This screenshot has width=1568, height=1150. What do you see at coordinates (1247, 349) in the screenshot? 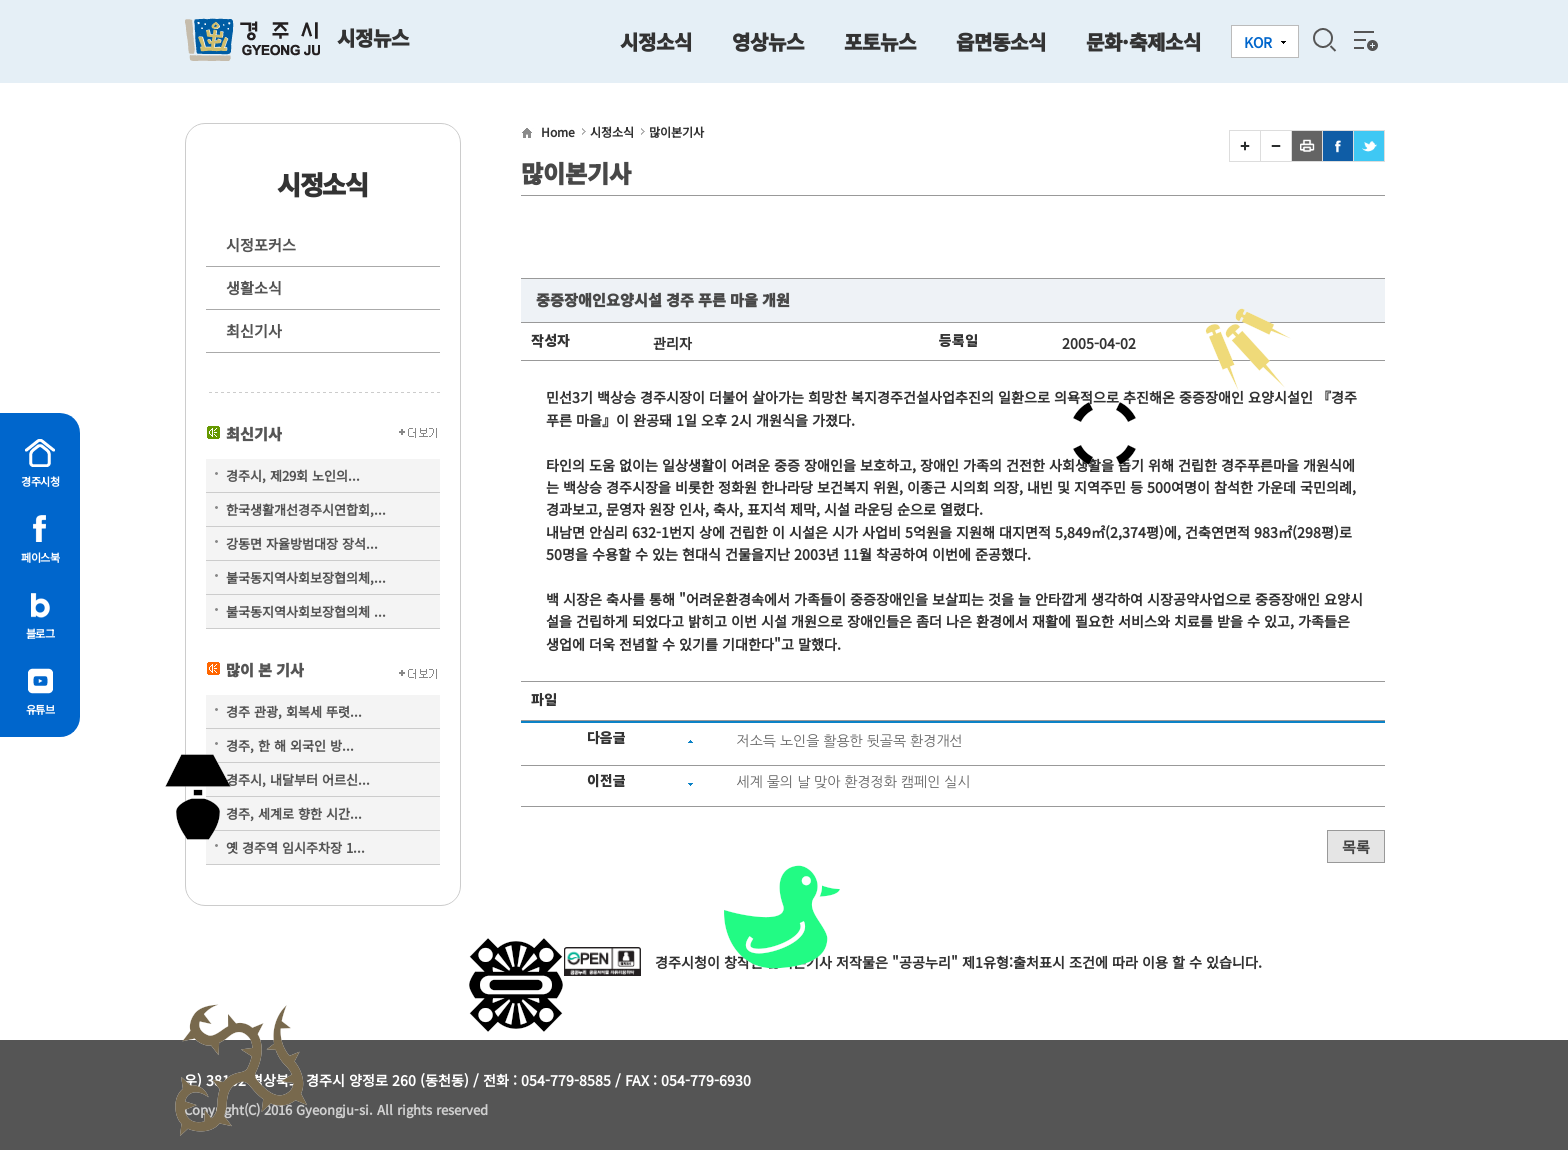
I see `indicates acupuncture or needle-based treatment` at bounding box center [1247, 349].